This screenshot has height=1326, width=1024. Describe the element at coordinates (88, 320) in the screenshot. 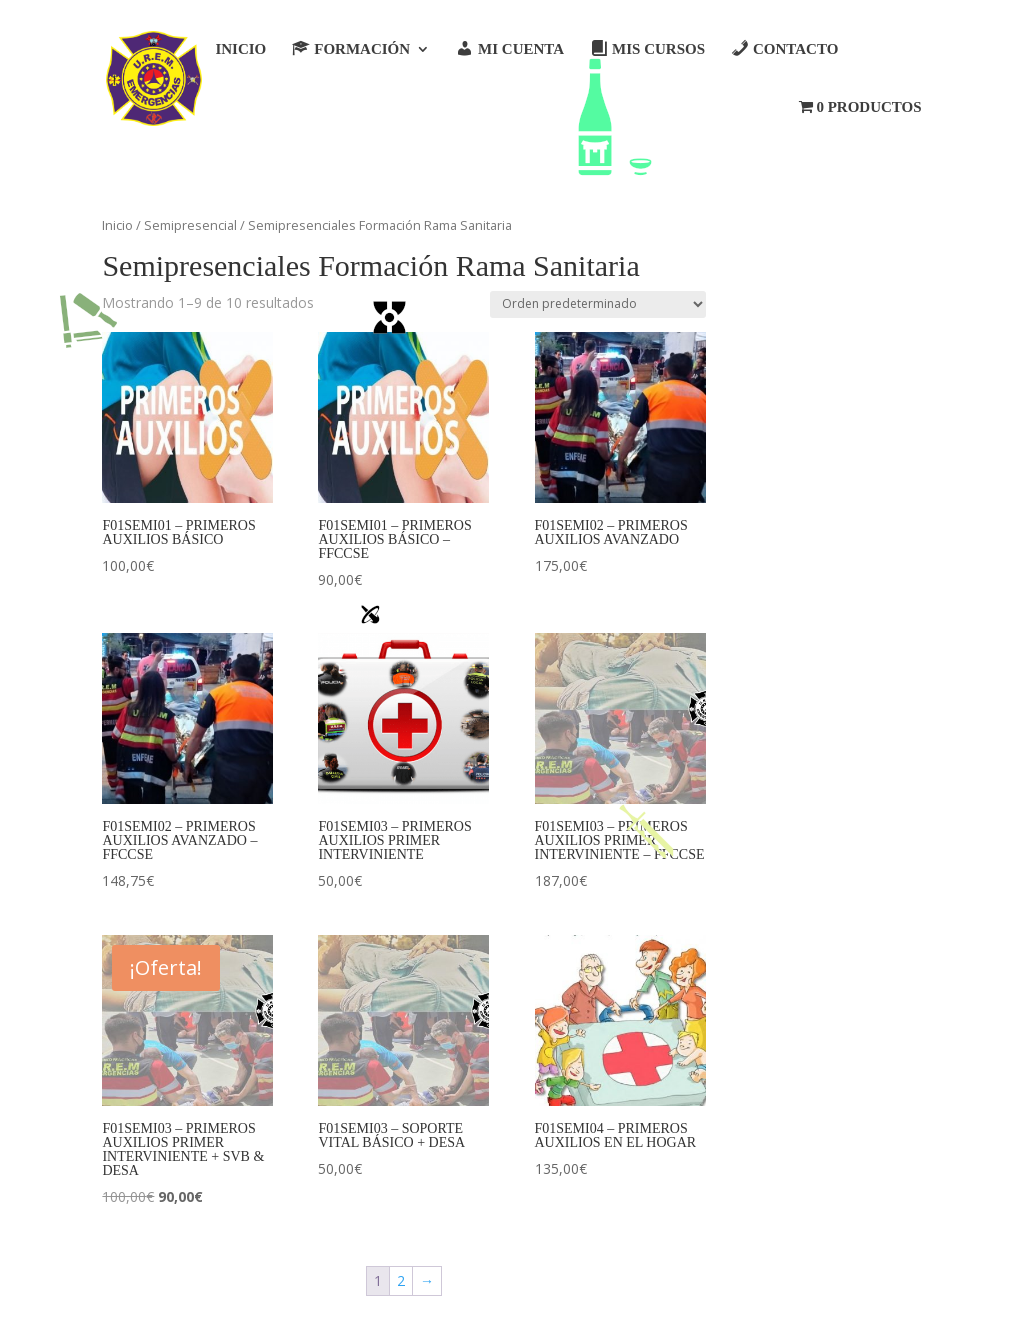

I see `woodworking tools or crafting section` at that location.